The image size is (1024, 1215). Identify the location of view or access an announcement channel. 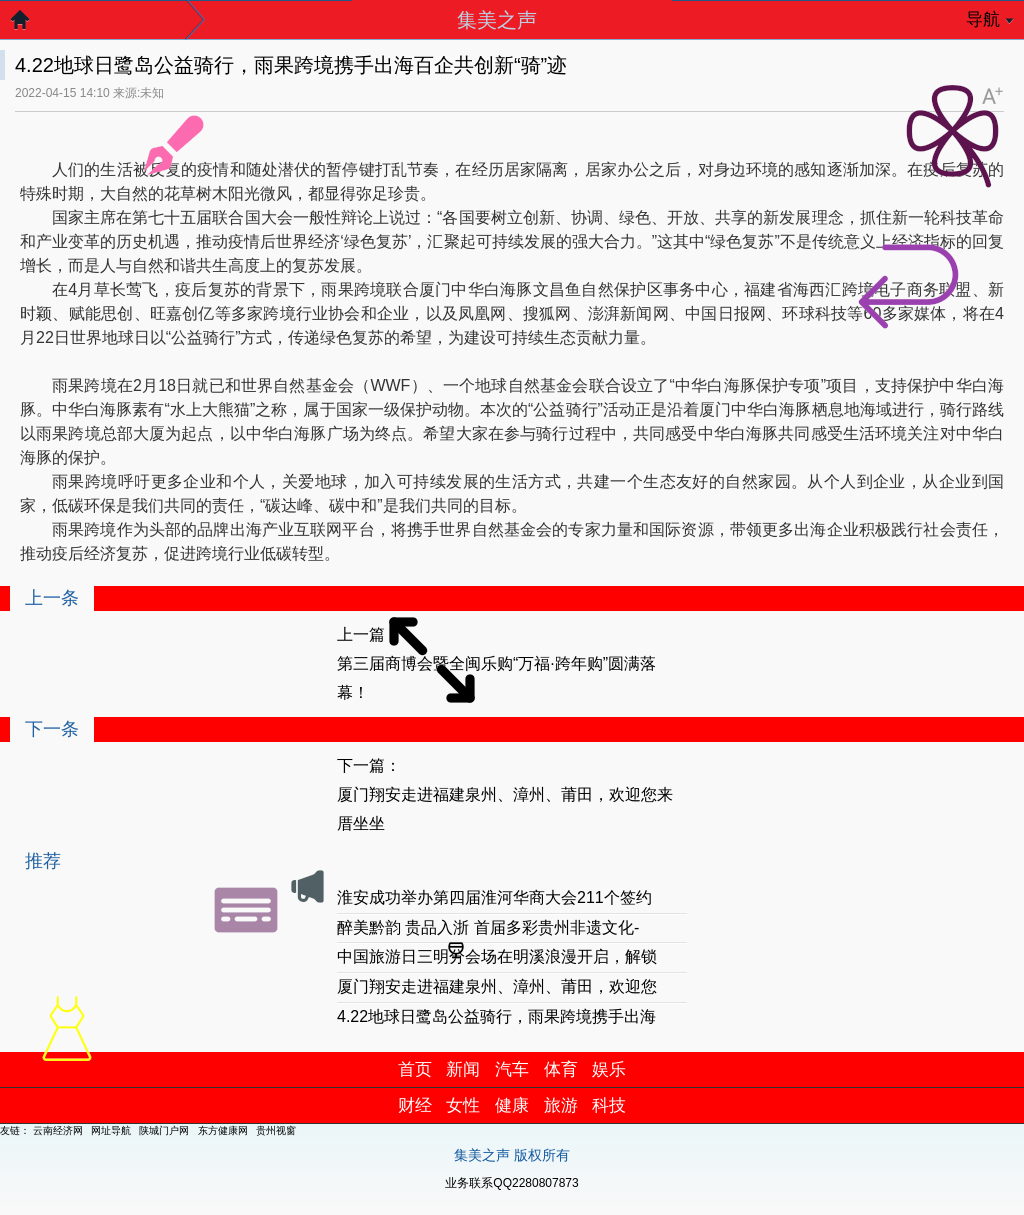
(307, 886).